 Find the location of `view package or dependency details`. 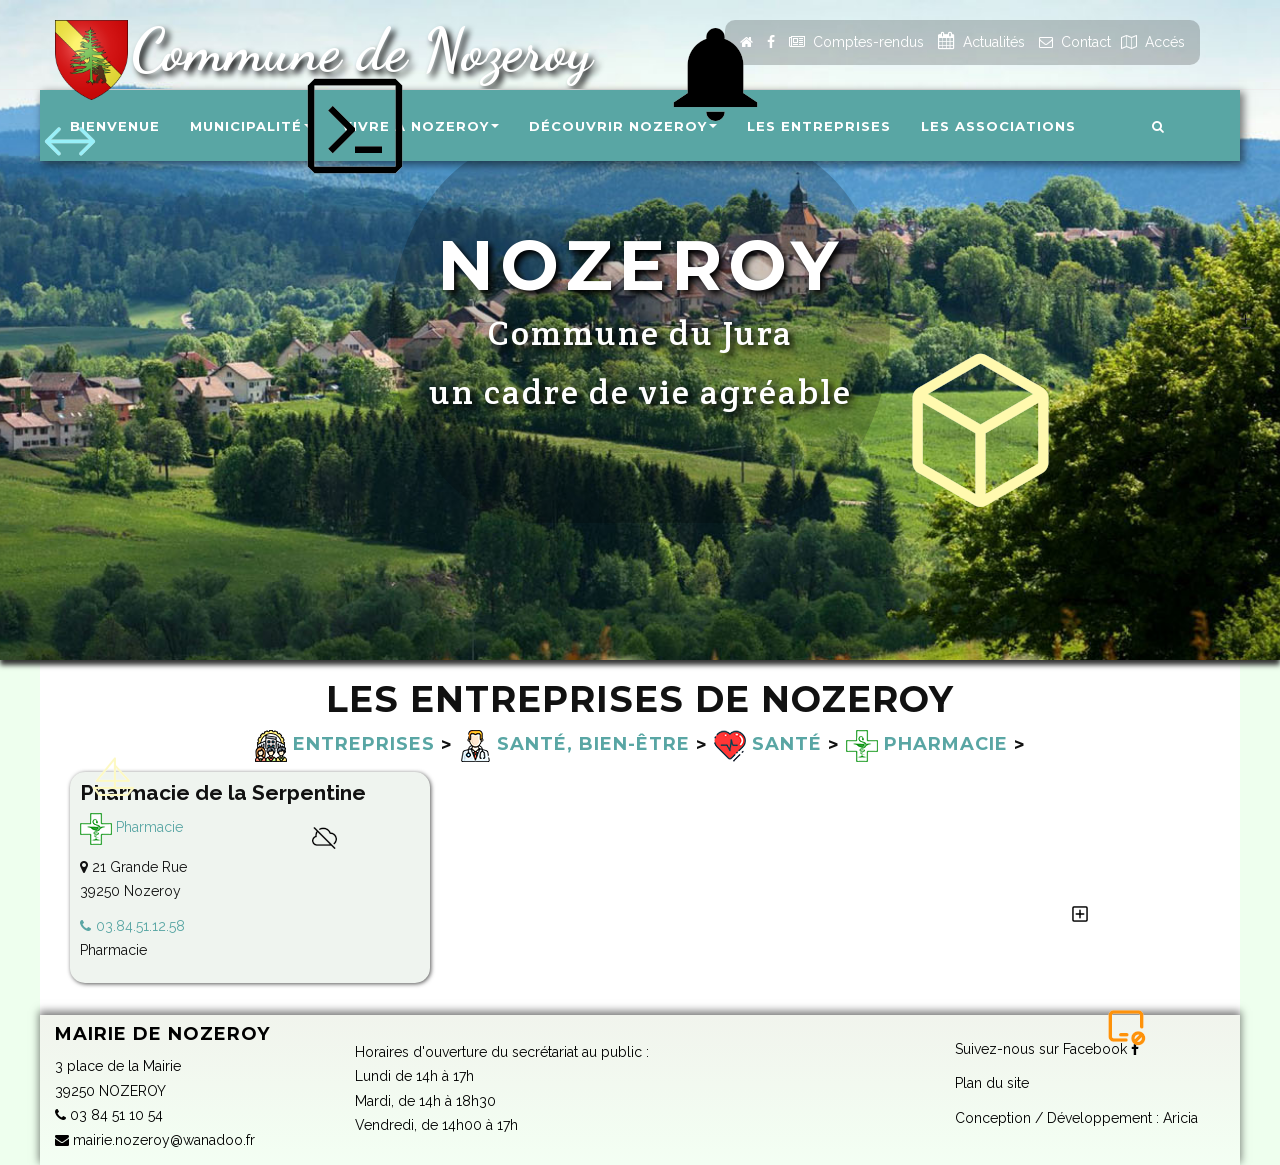

view package or dependency details is located at coordinates (980, 432).